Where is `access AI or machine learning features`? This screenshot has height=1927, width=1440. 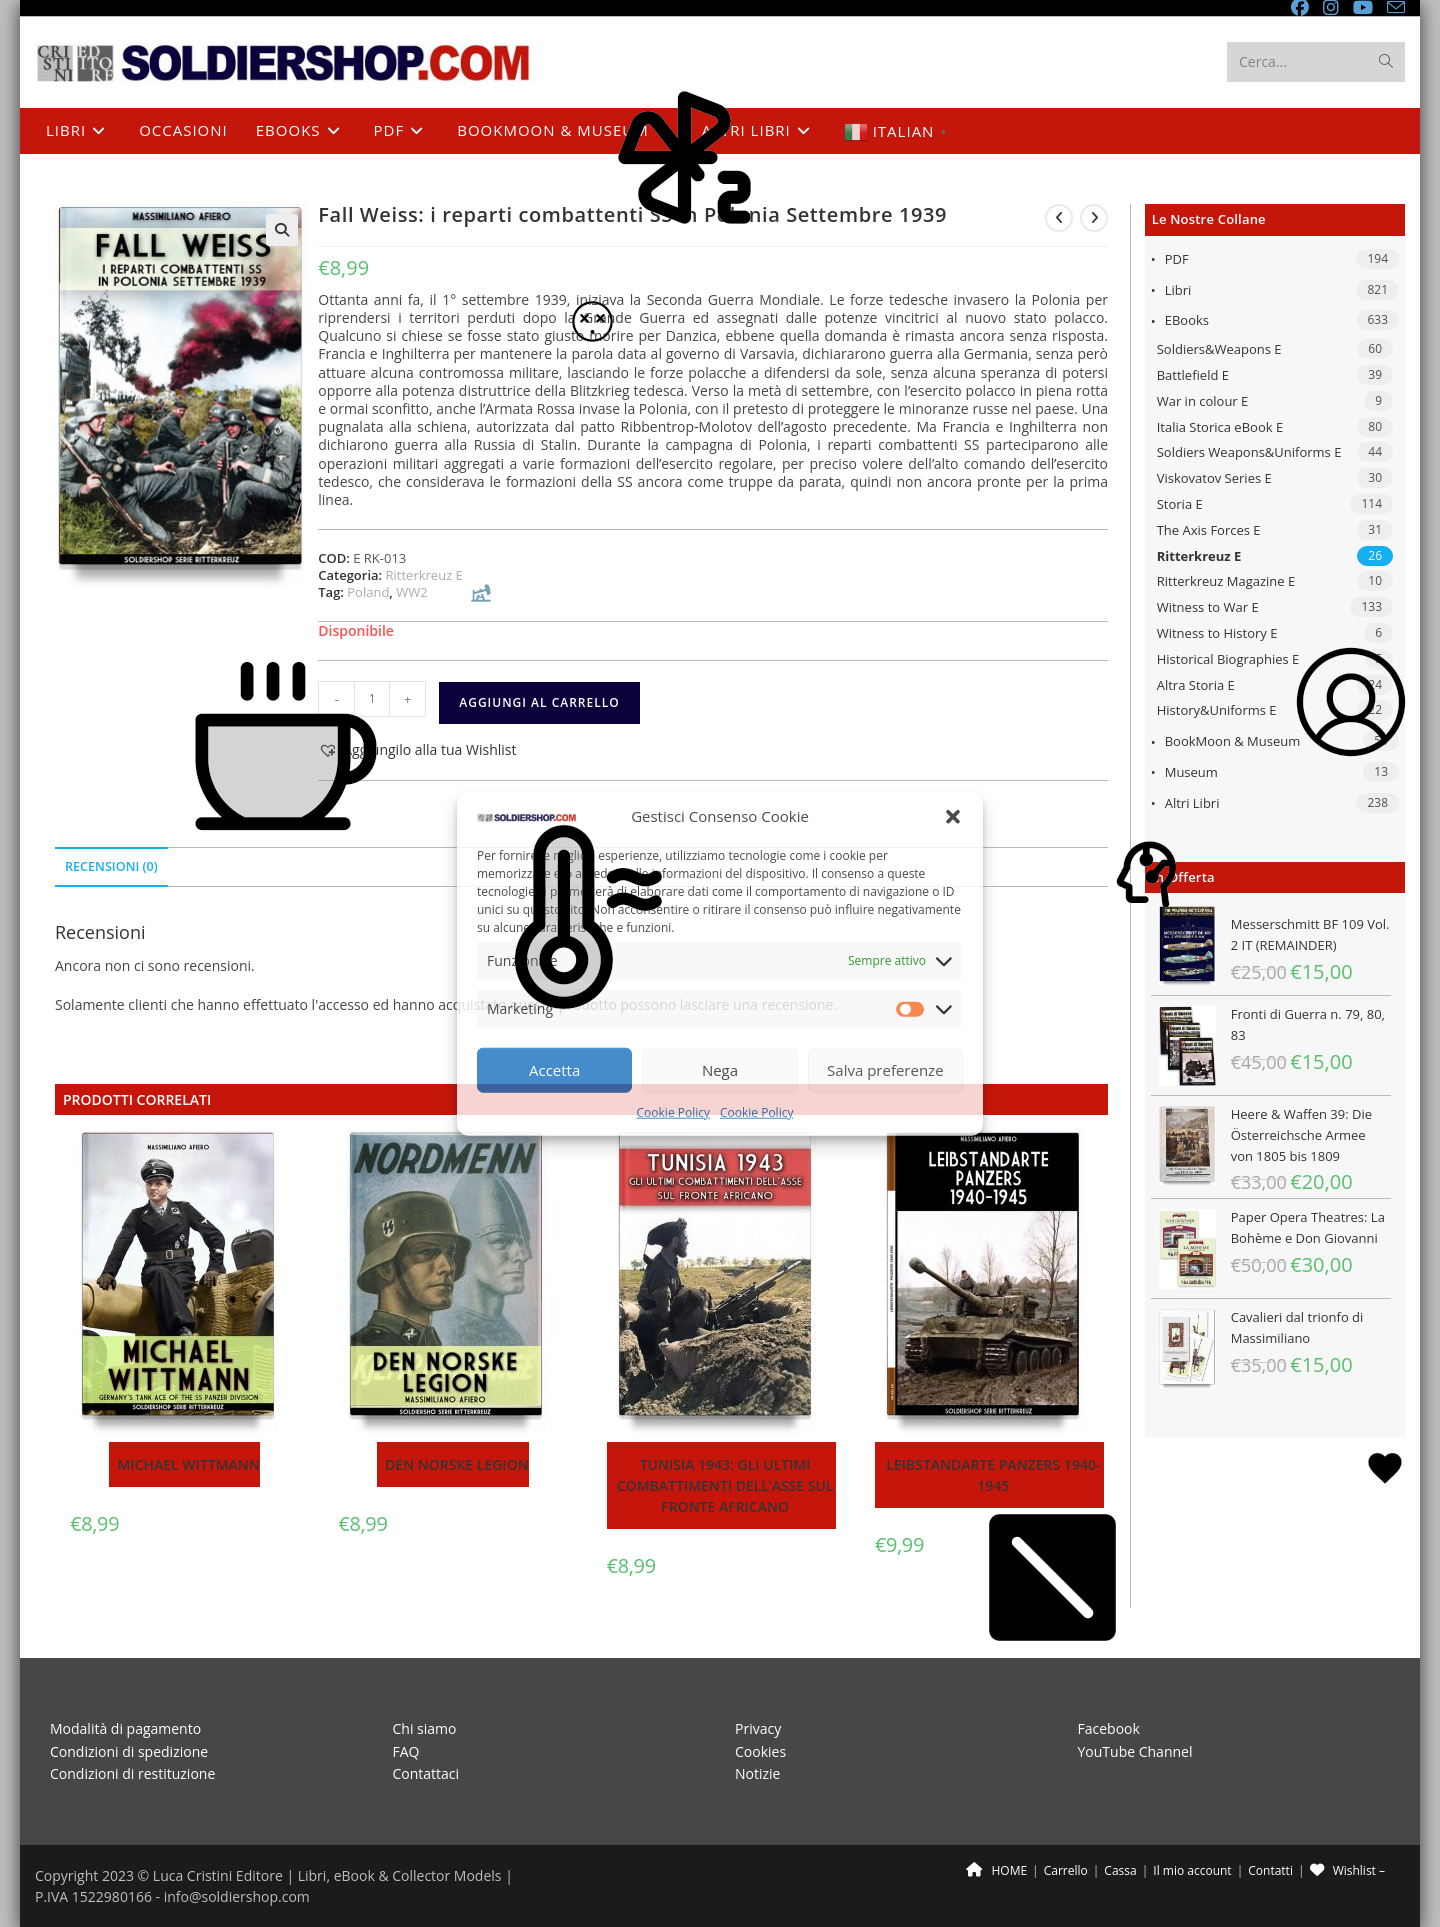 access AI or machine learning features is located at coordinates (1147, 874).